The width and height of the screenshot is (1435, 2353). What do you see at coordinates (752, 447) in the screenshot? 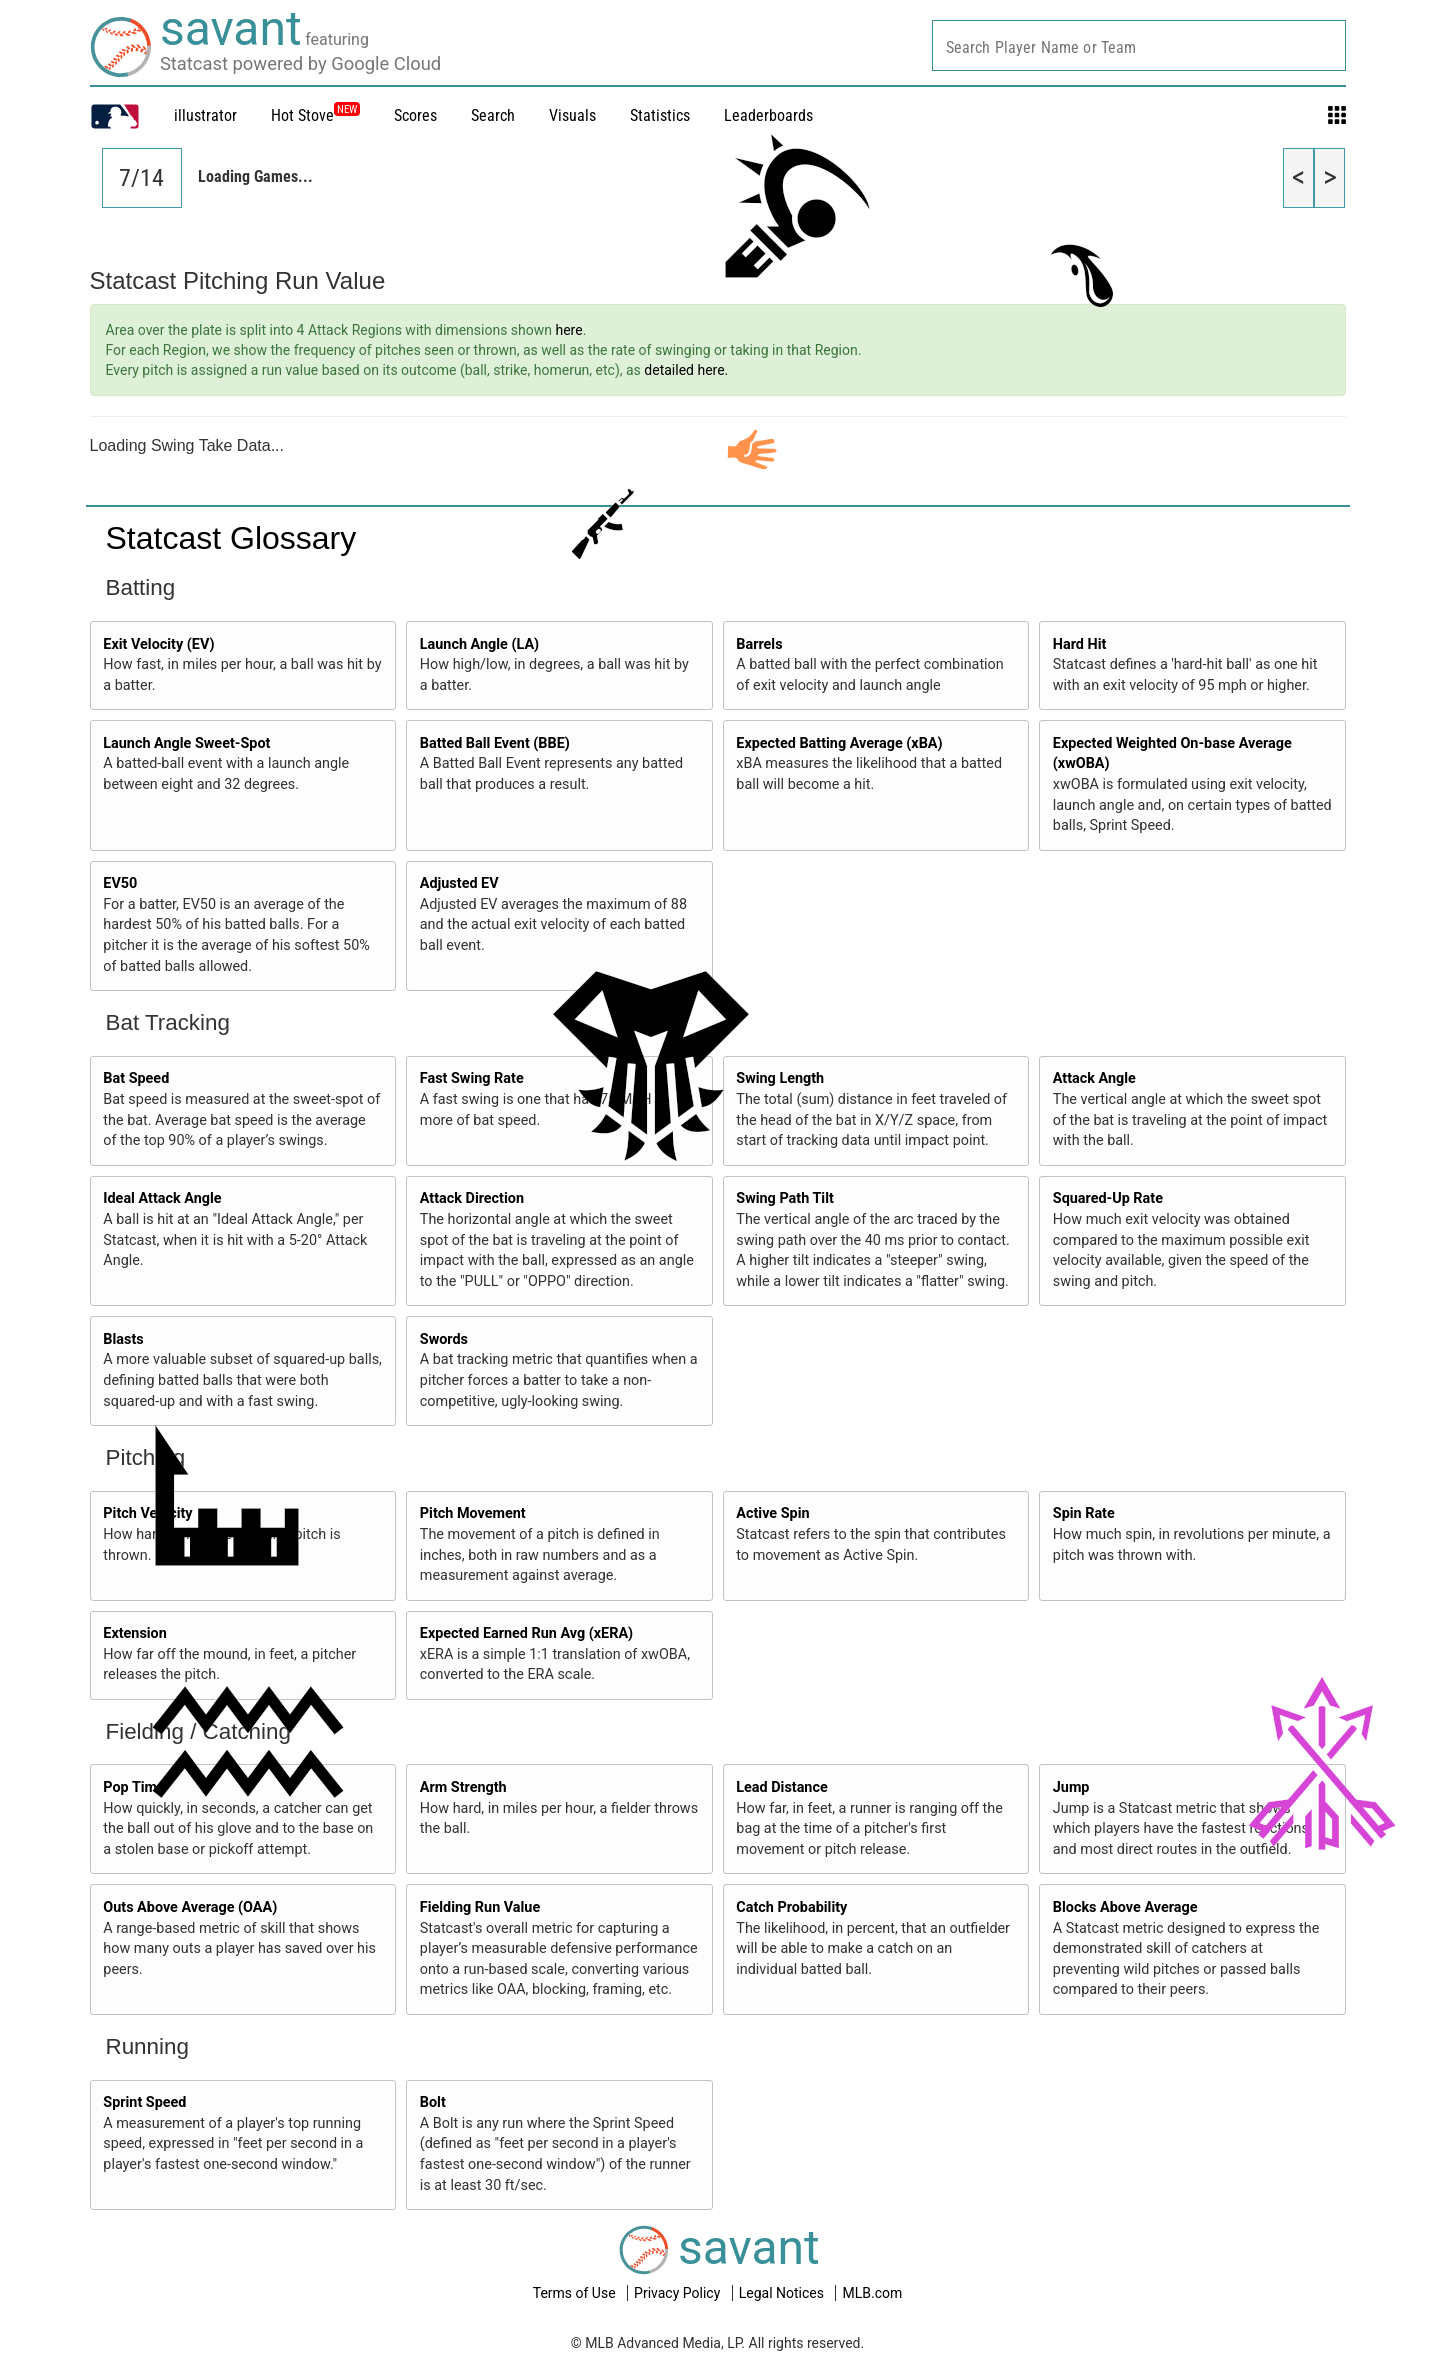
I see `play hand gesture in a game (paper in rock-paper-scissors)` at bounding box center [752, 447].